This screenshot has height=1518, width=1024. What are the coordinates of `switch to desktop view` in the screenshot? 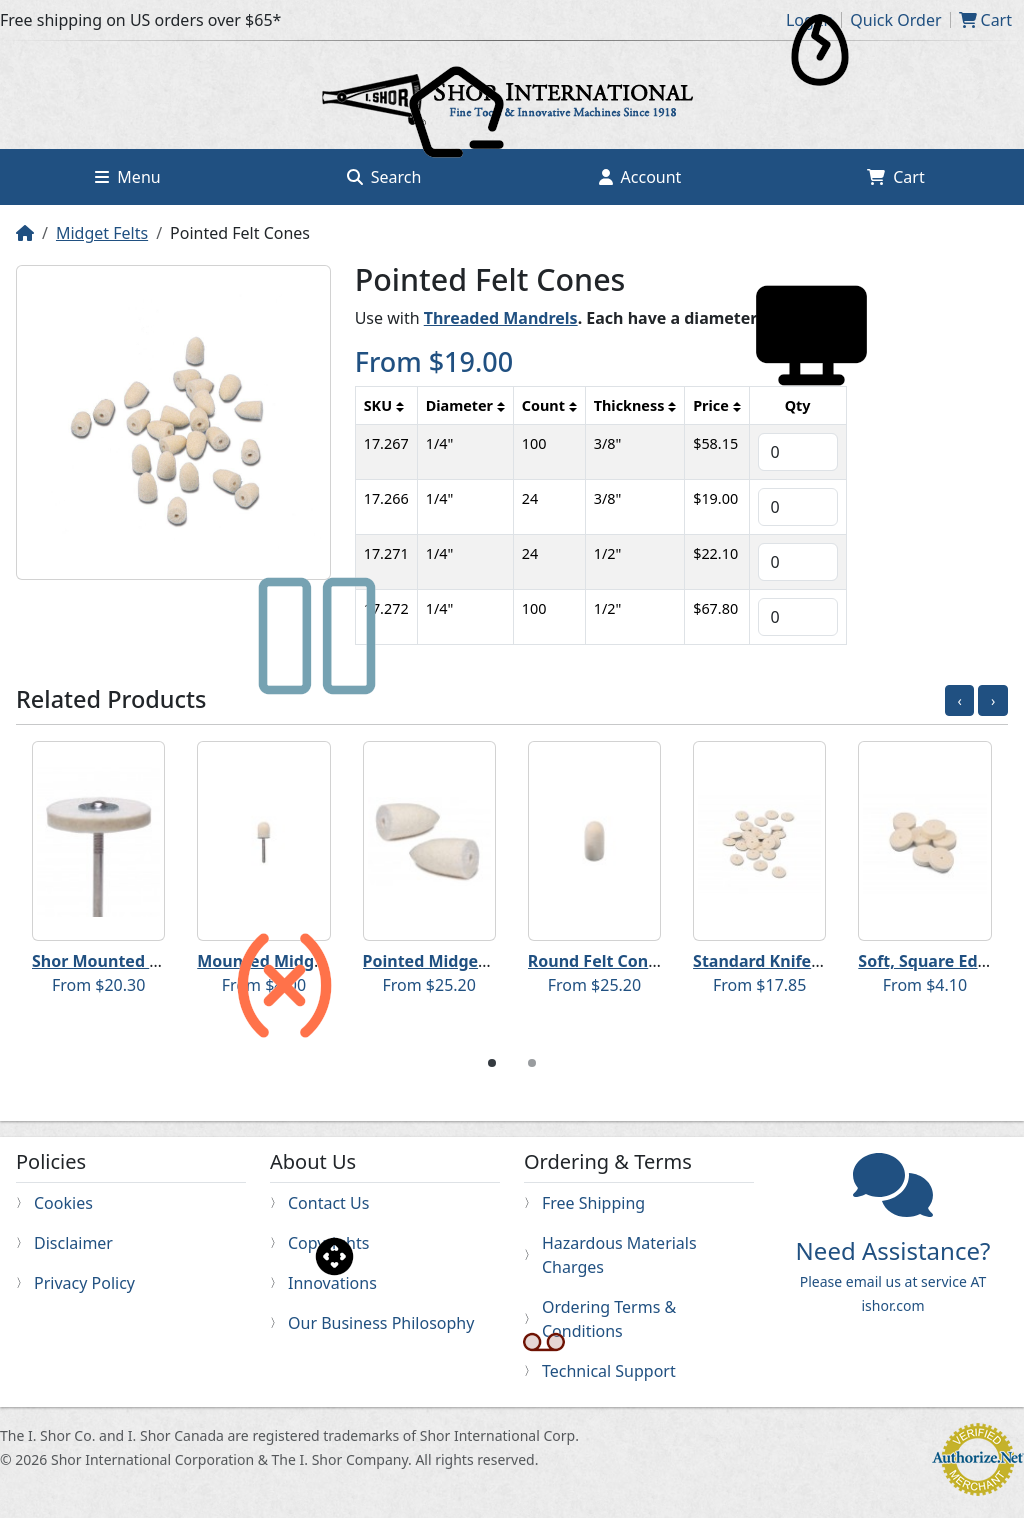 It's located at (811, 335).